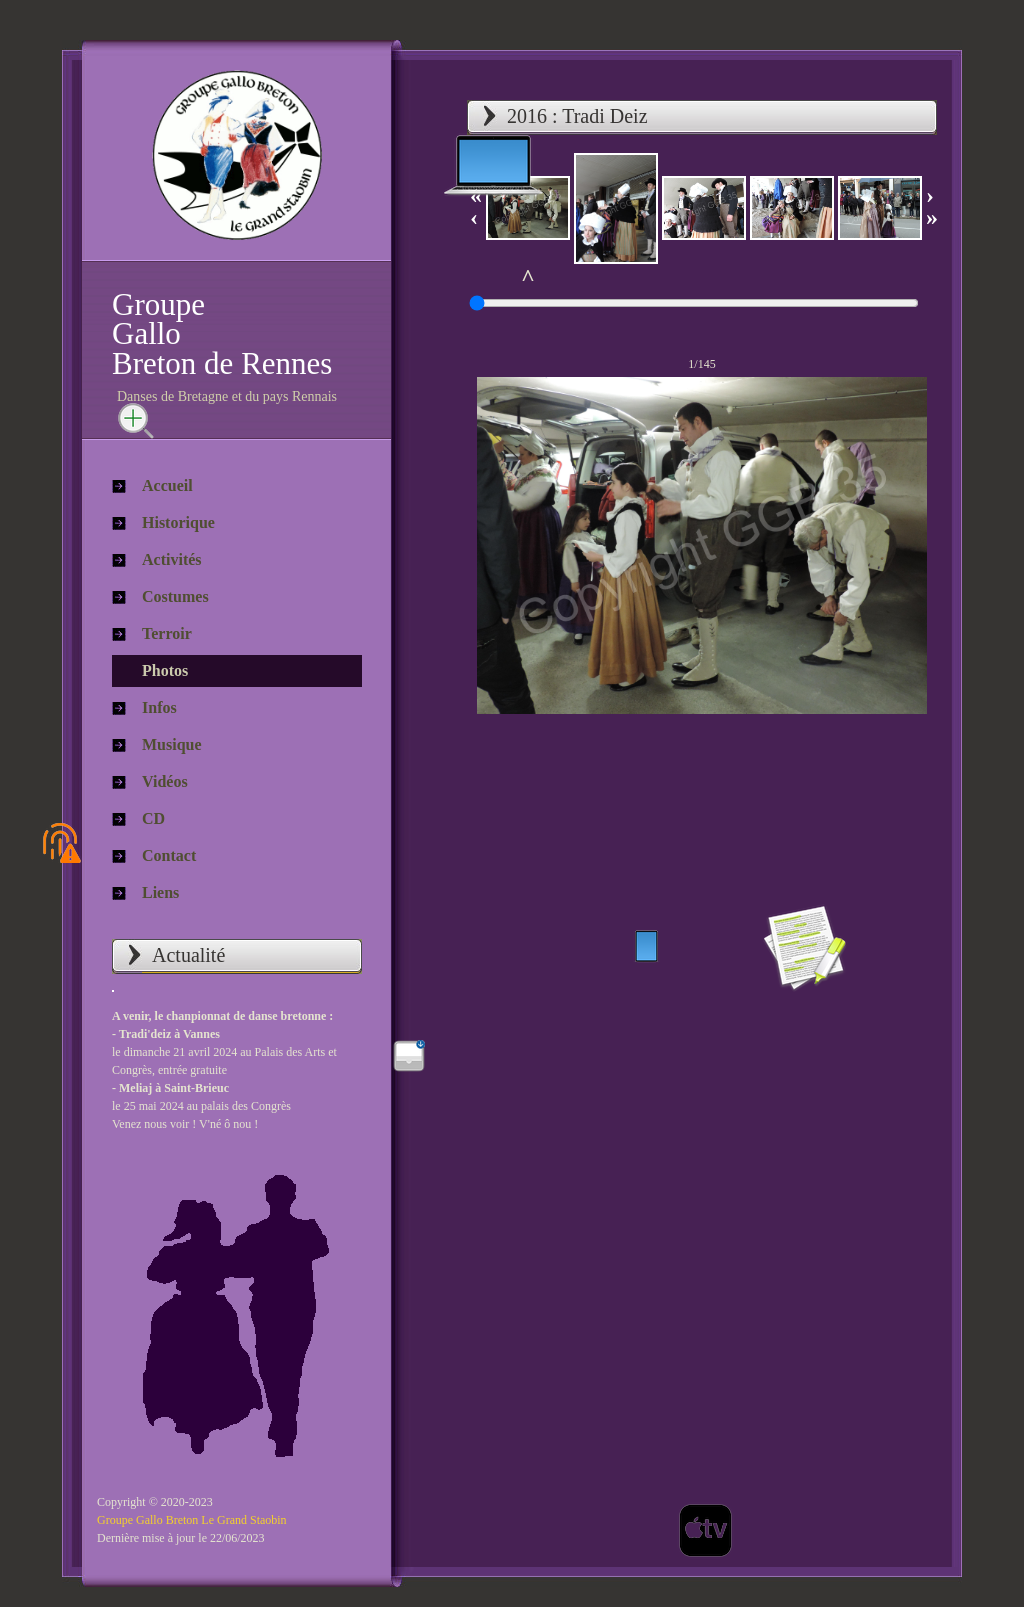 The image size is (1024, 1607). What do you see at coordinates (409, 1056) in the screenshot?
I see `open your email inbox` at bounding box center [409, 1056].